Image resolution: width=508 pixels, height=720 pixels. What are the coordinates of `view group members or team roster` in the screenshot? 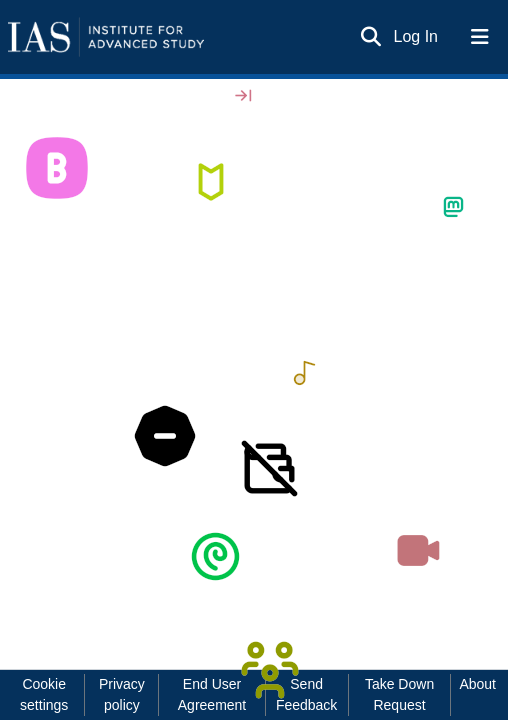 It's located at (270, 670).